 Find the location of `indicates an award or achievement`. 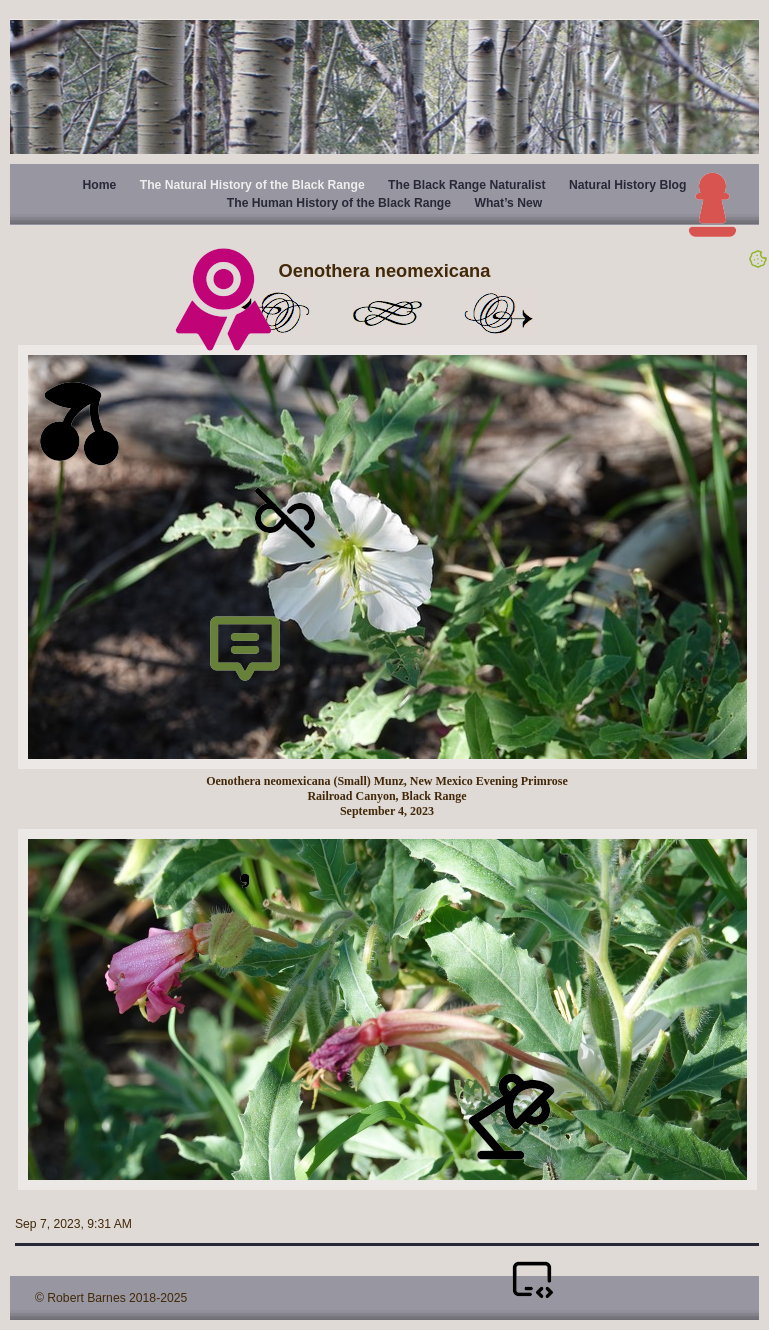

indicates an award or achievement is located at coordinates (223, 299).